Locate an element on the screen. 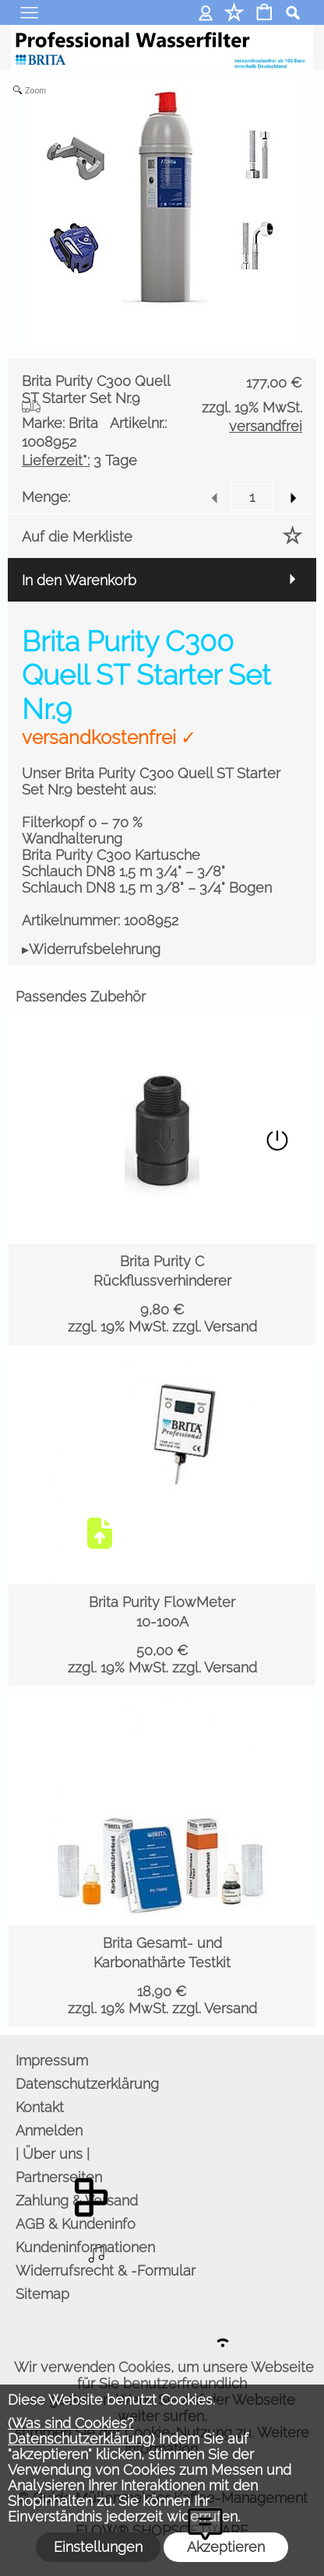  turn device on or off is located at coordinates (277, 1140).